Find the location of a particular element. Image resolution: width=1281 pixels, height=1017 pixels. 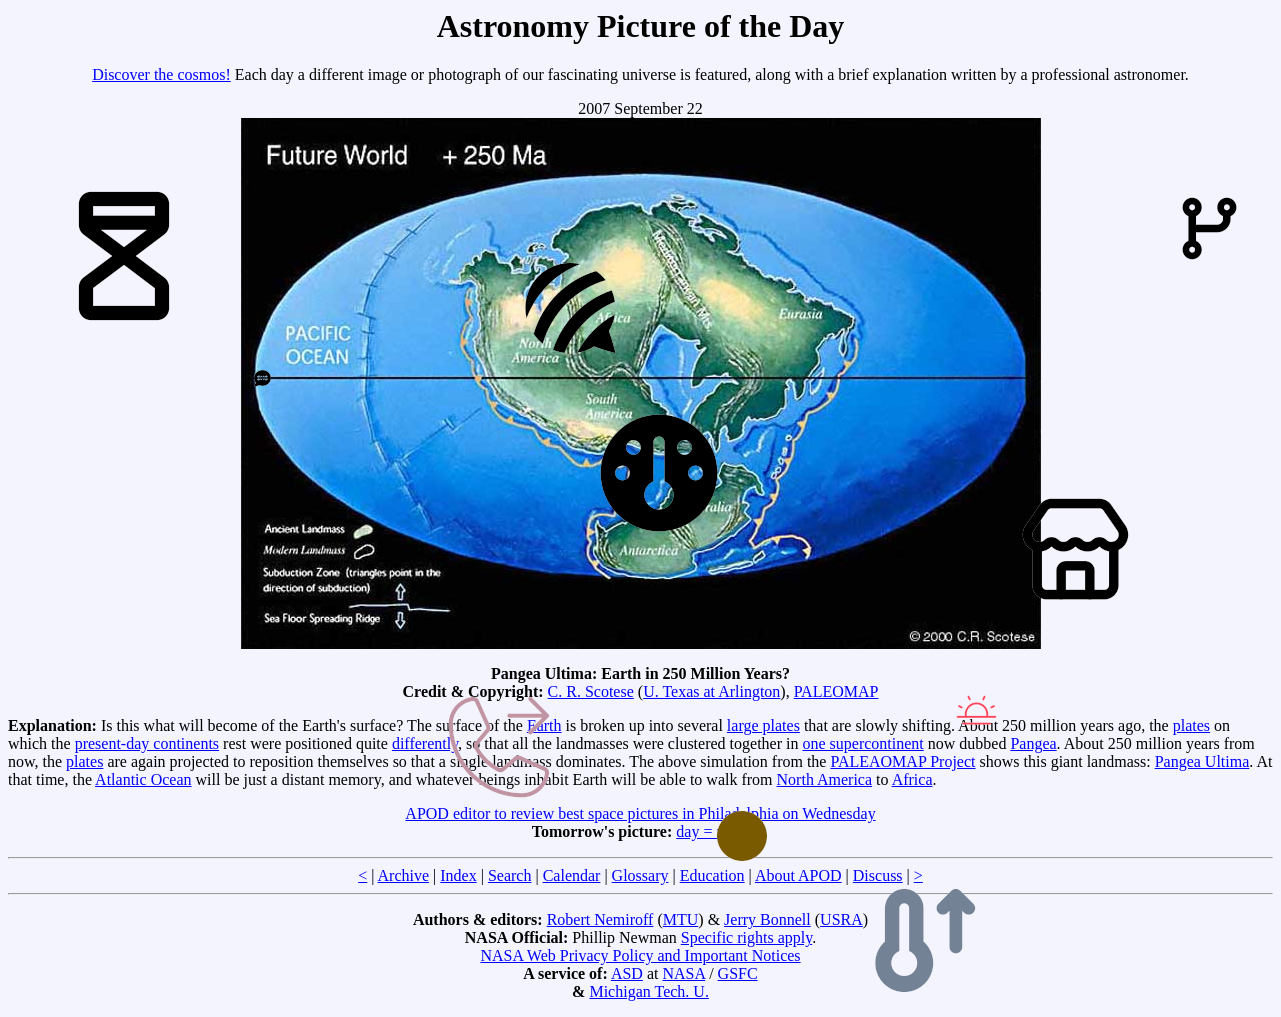

browse or open the store is located at coordinates (1075, 551).